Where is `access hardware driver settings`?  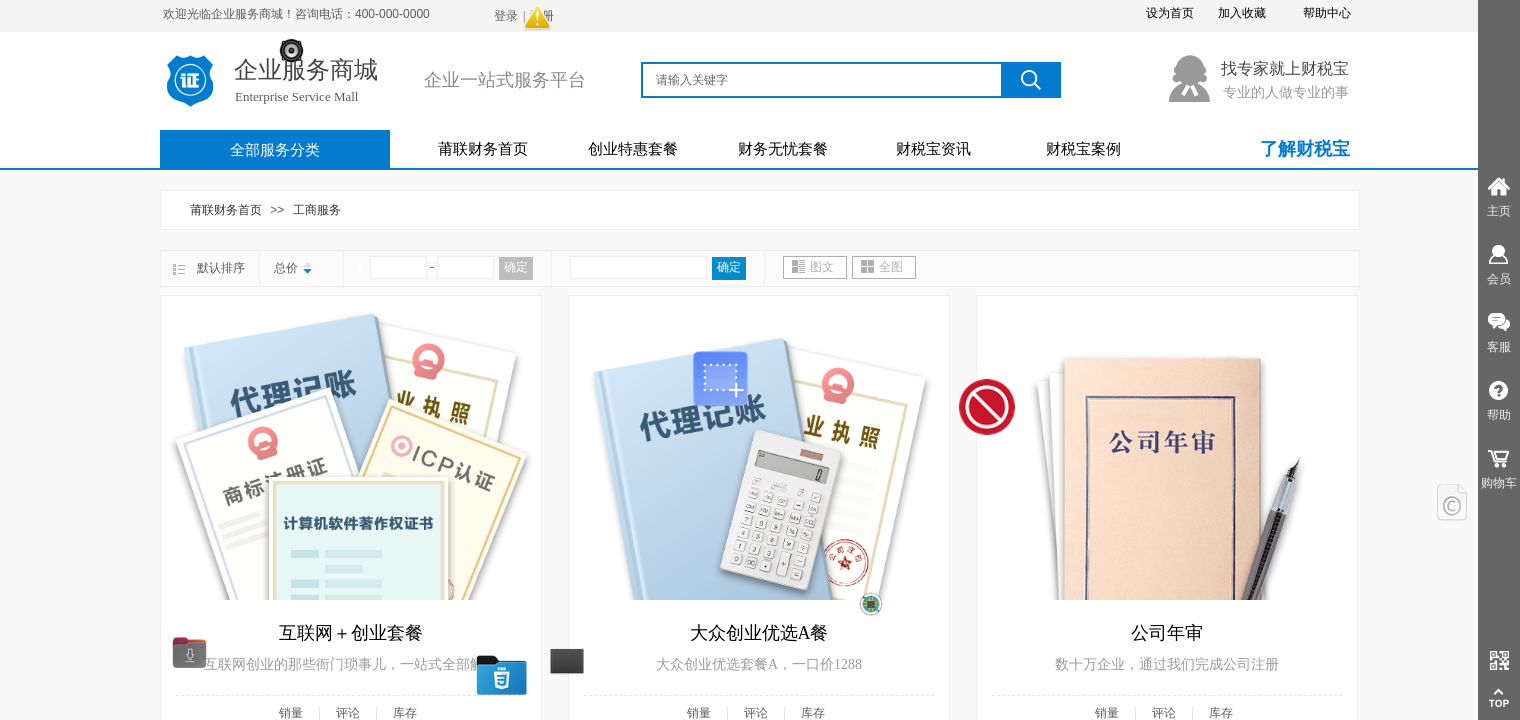 access hardware driver settings is located at coordinates (871, 604).